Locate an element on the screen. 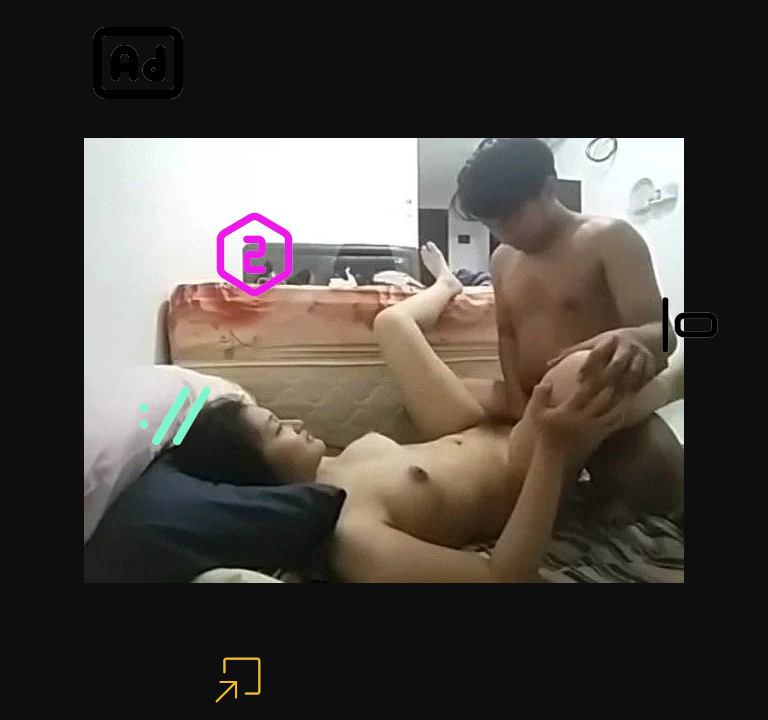  align selected elements to the left is located at coordinates (690, 325).